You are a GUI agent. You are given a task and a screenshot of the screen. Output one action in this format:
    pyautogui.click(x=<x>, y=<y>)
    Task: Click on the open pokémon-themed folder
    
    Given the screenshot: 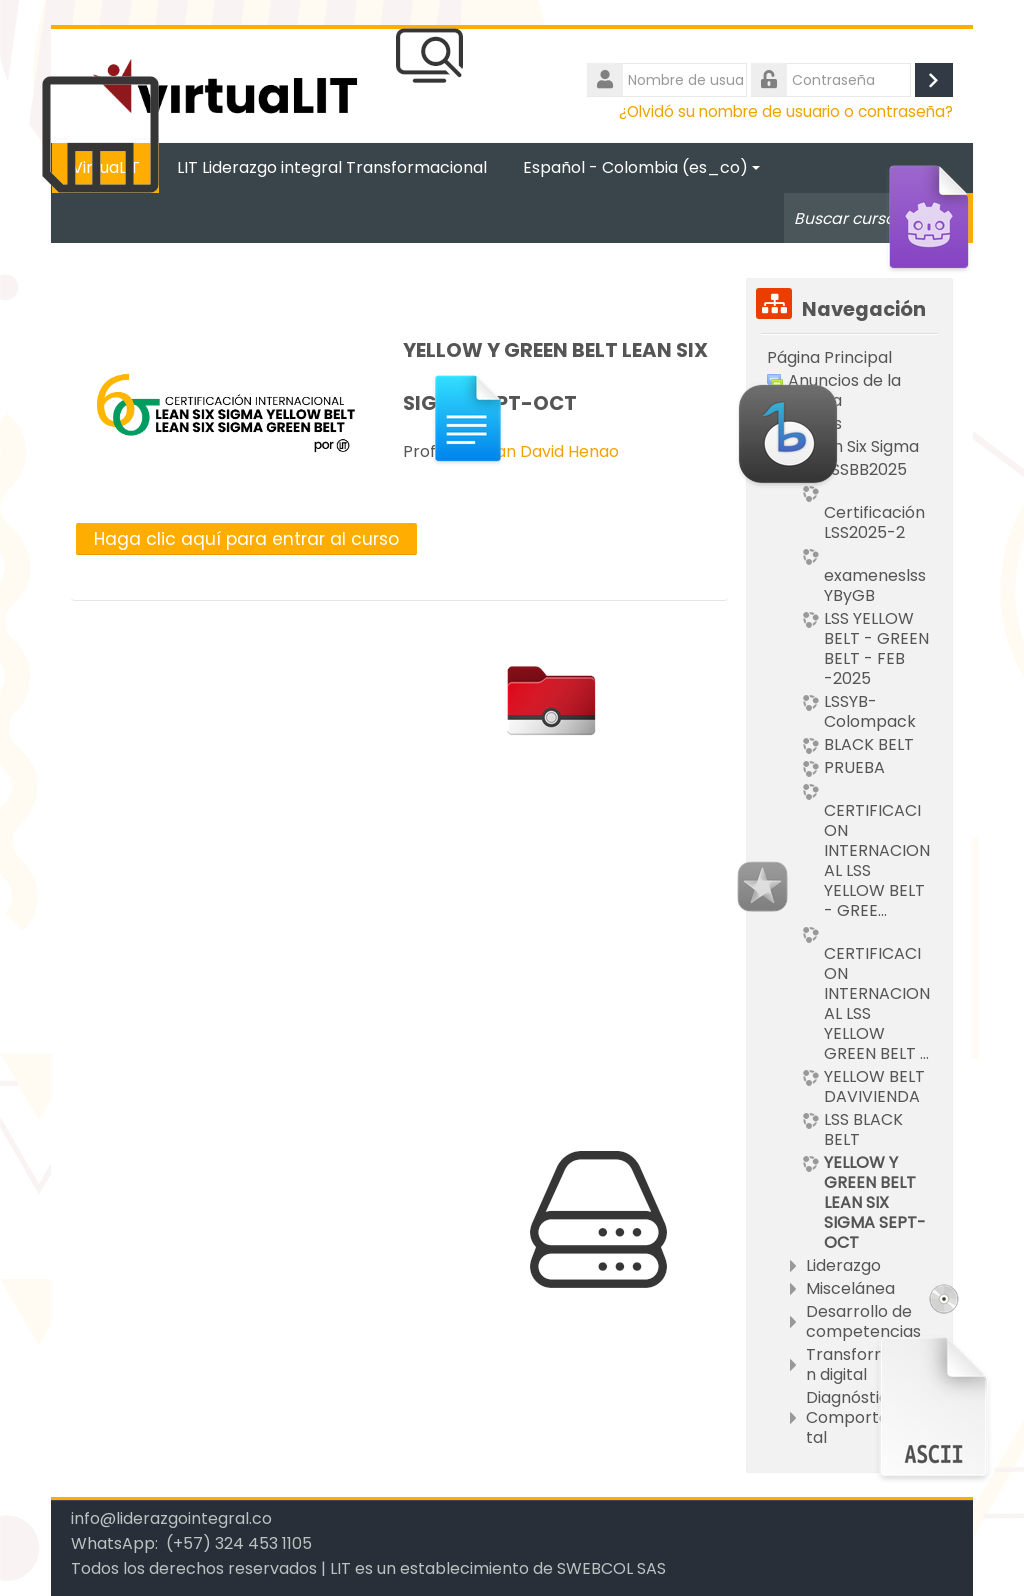 What is the action you would take?
    pyautogui.click(x=551, y=703)
    